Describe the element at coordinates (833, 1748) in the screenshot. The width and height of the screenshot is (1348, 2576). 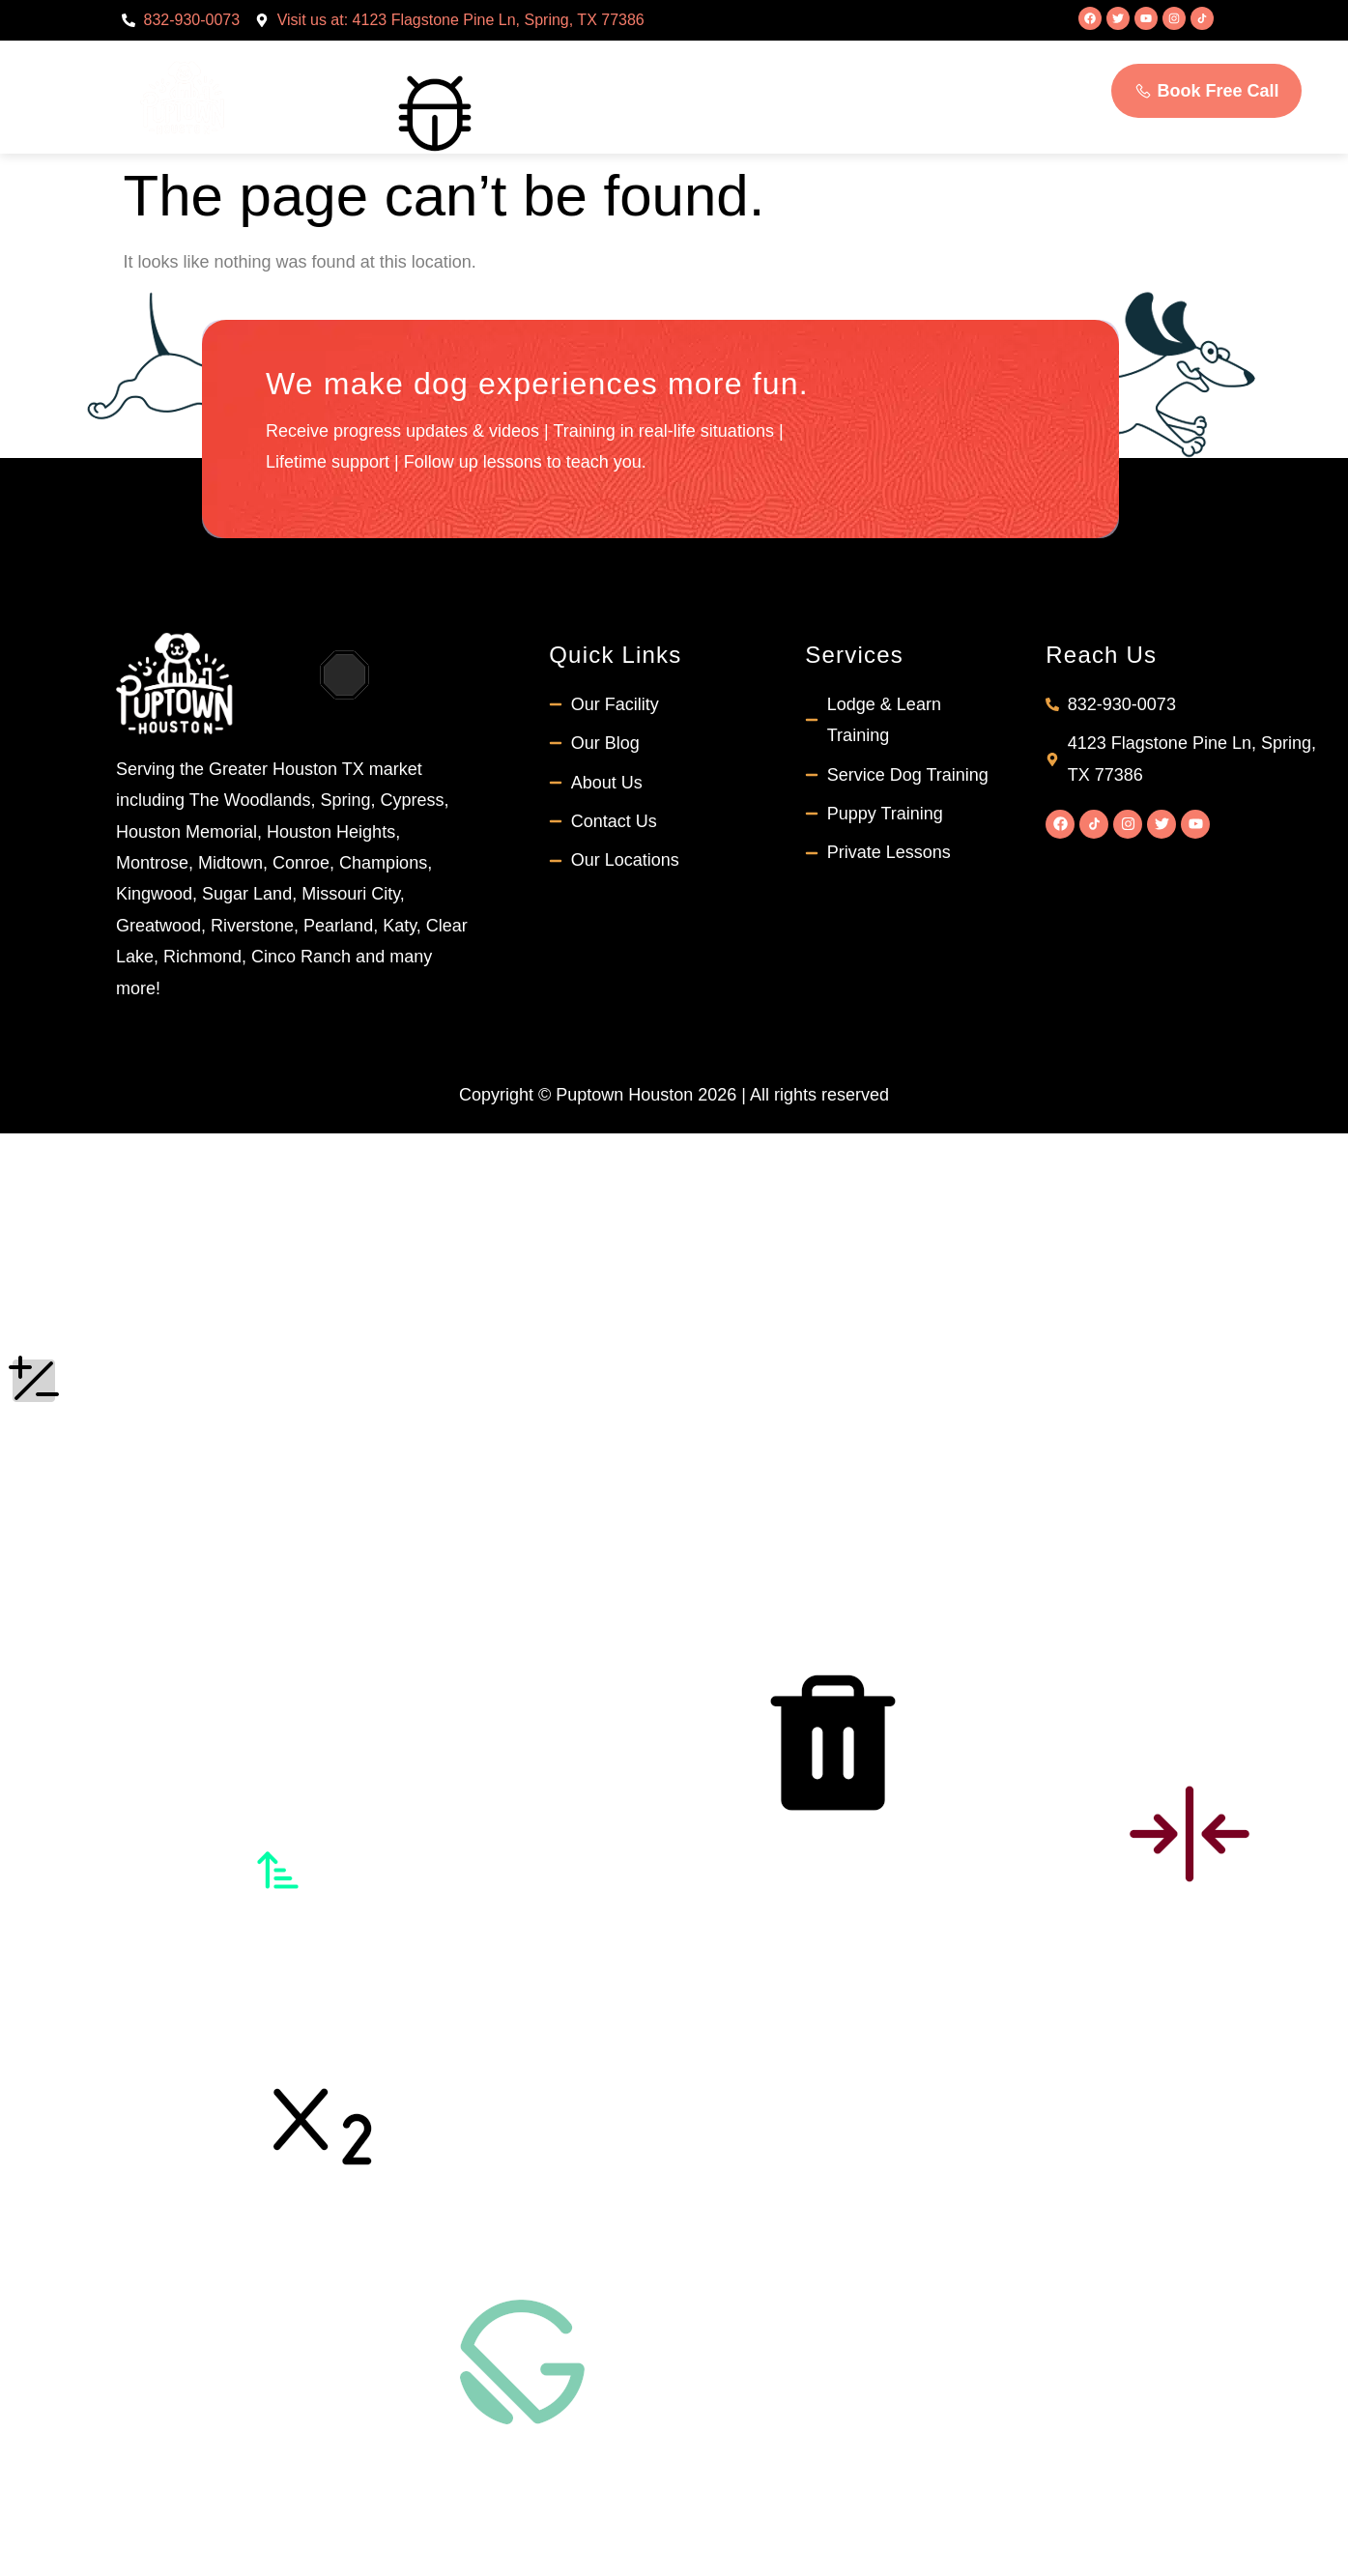
I see `delete this item` at that location.